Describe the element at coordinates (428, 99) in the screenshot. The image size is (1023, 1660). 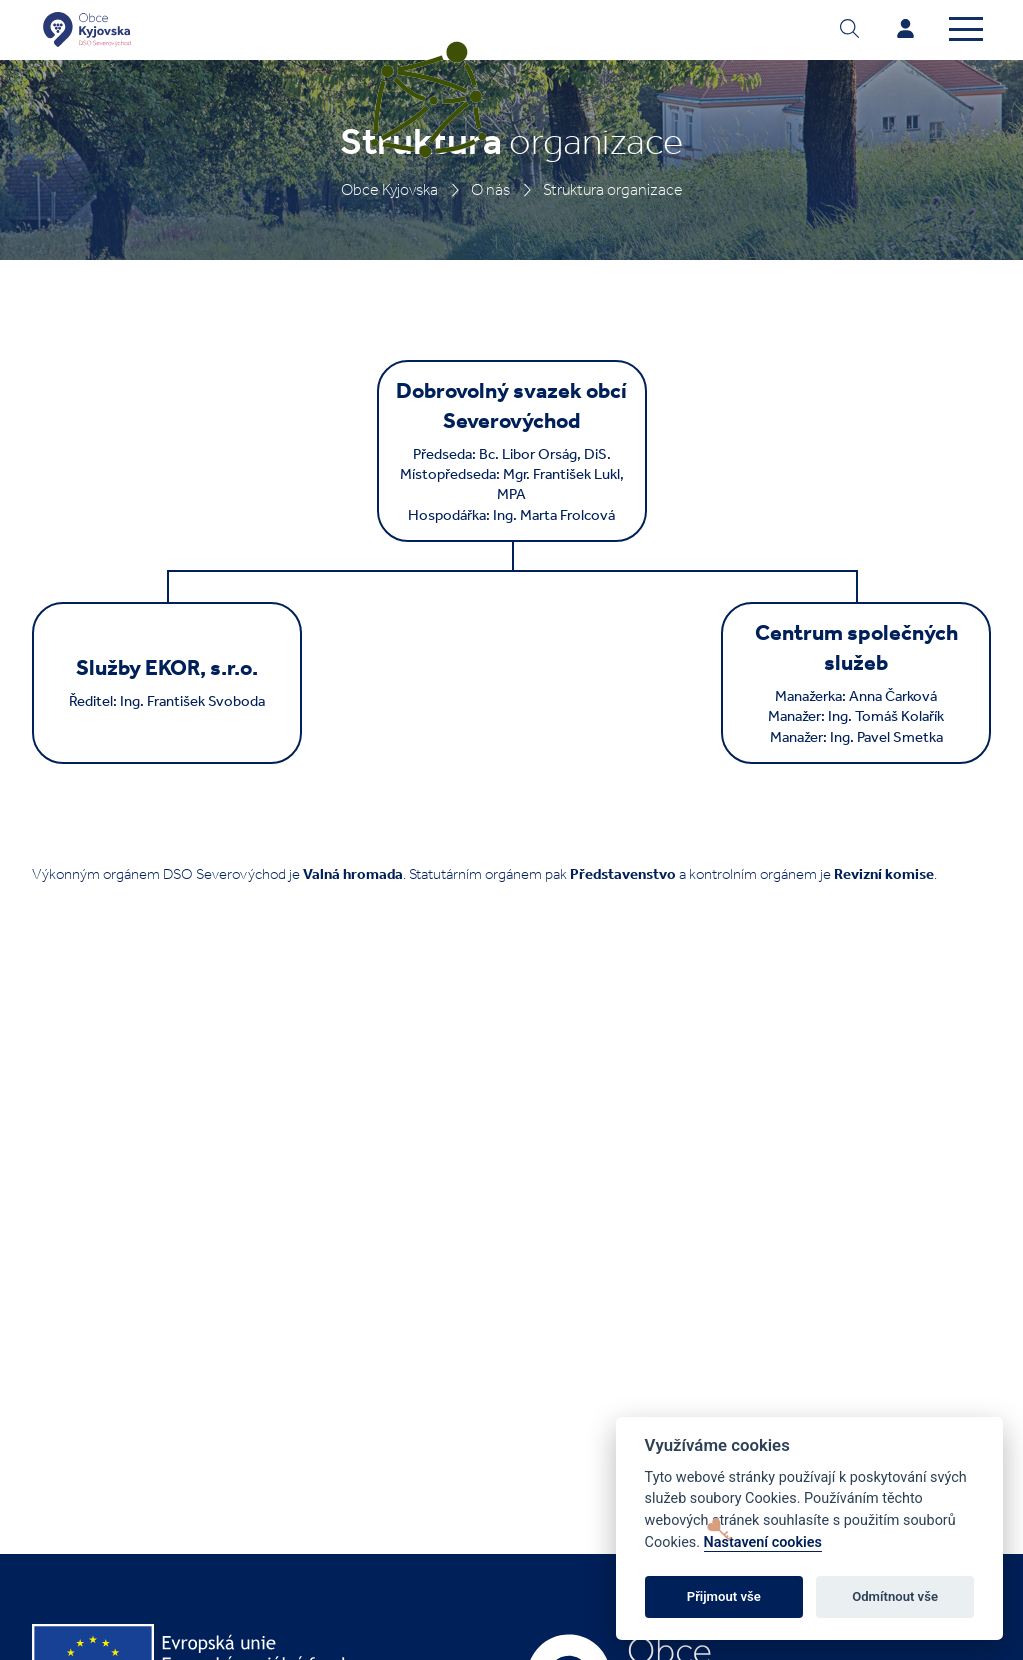
I see `view mesh network topology` at that location.